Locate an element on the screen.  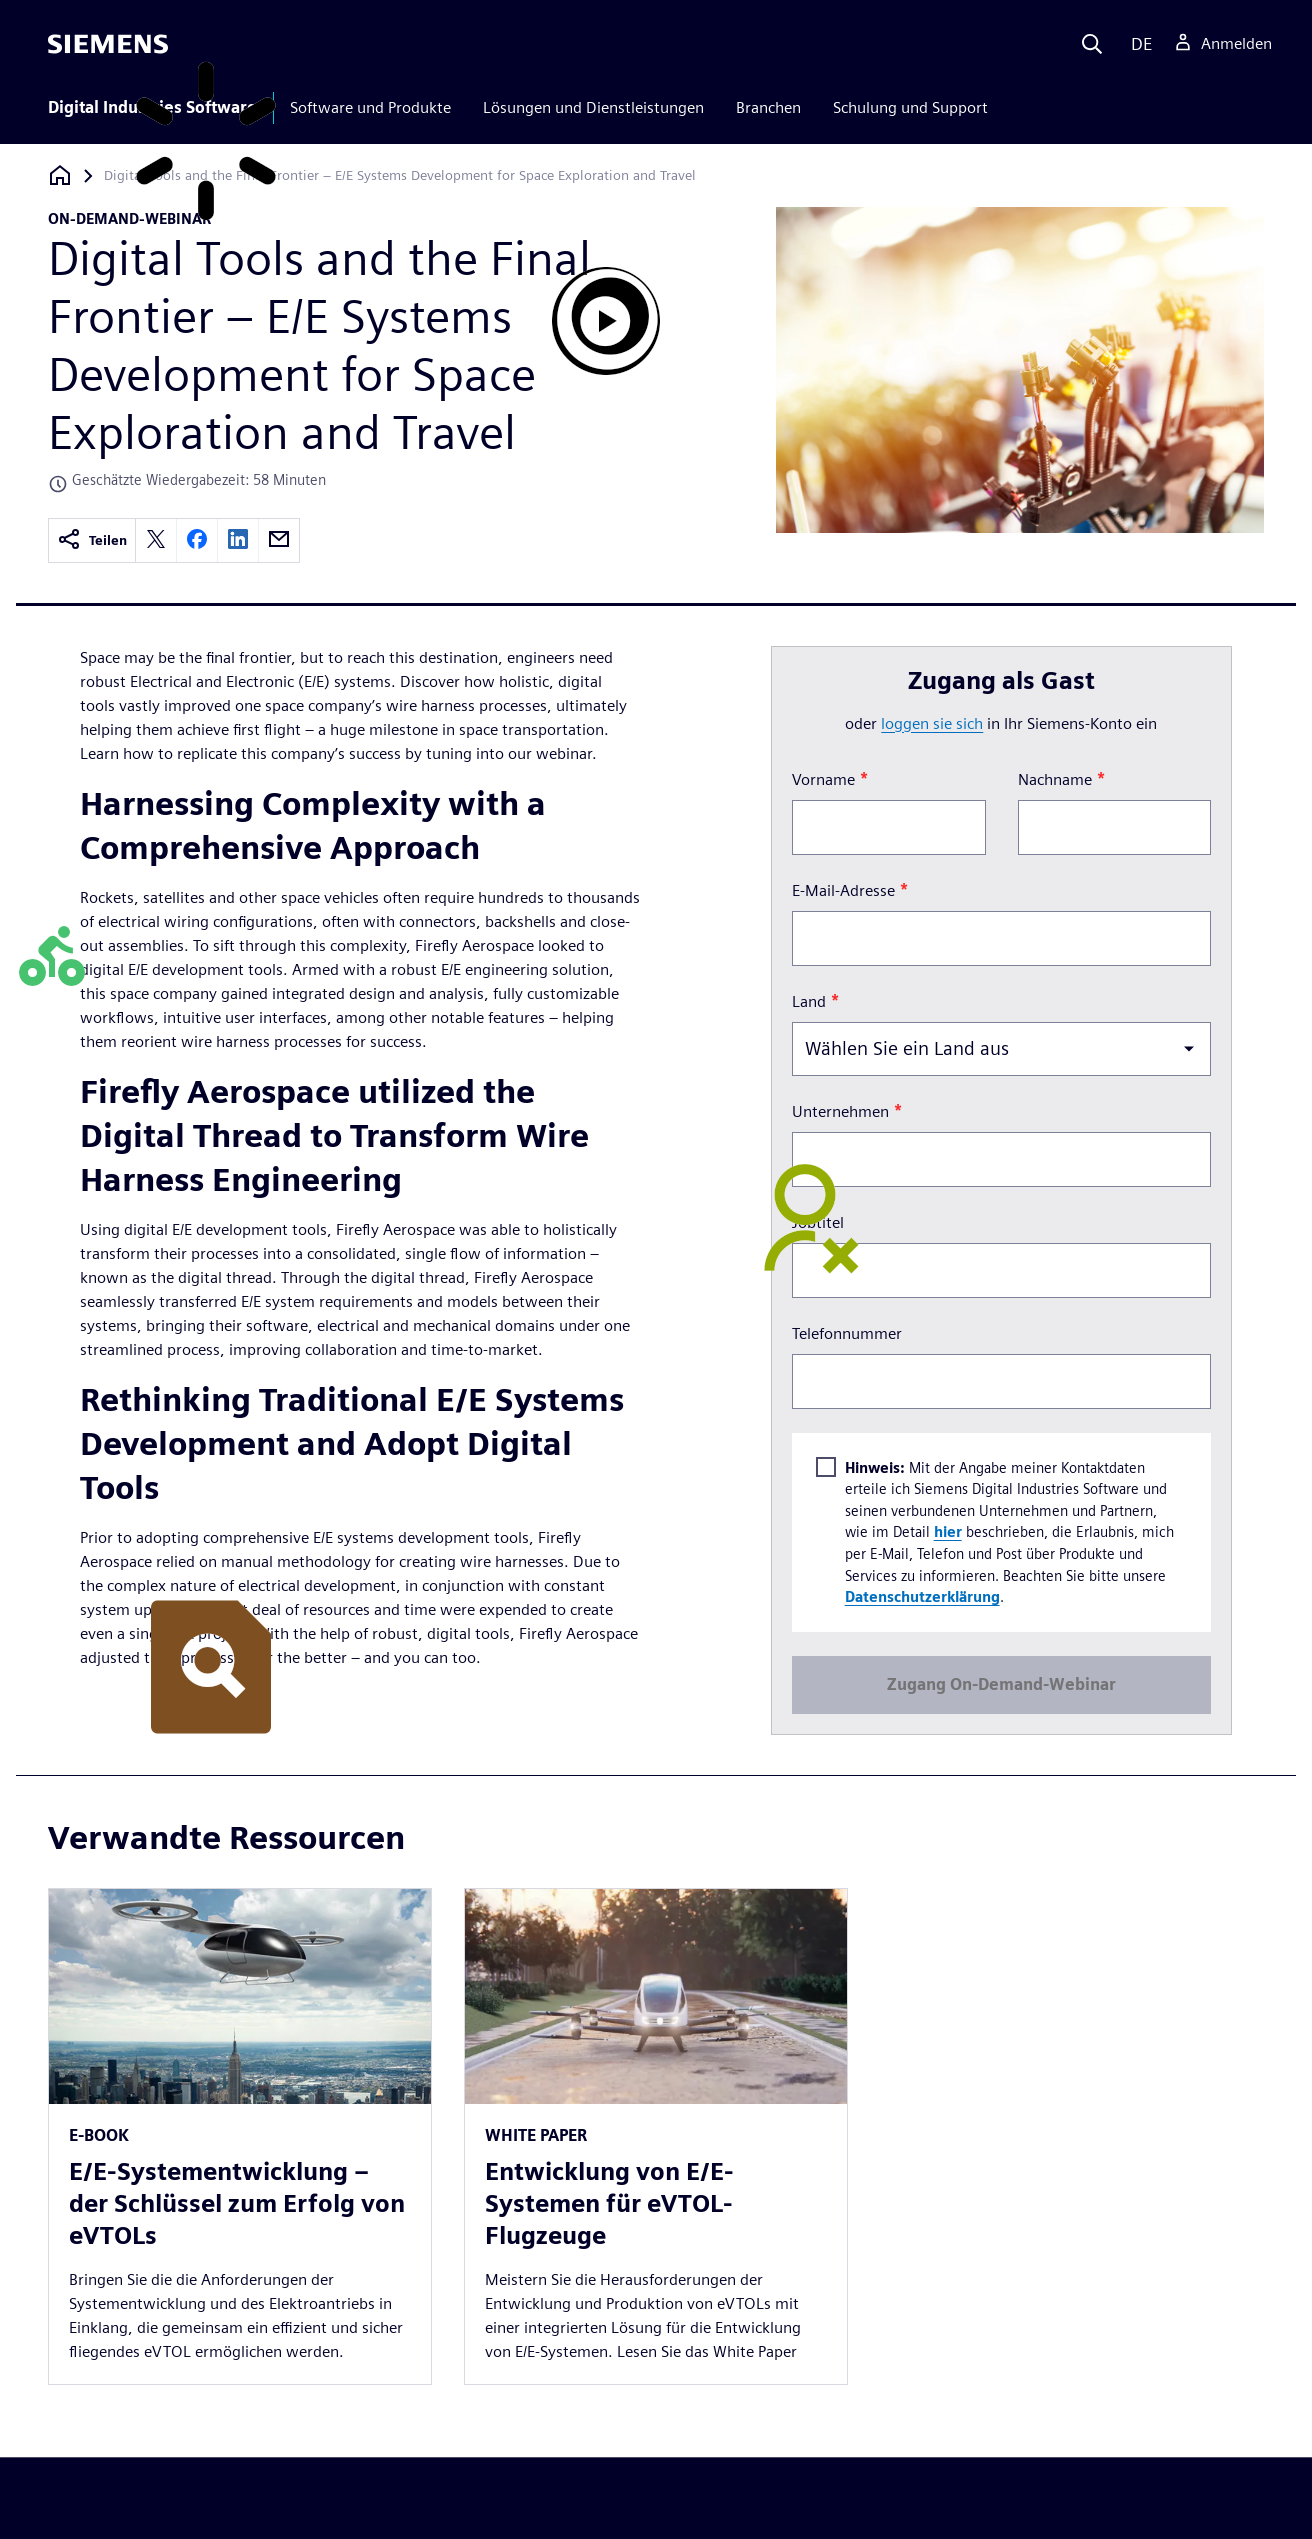
view cycling or bike routes is located at coordinates (52, 959).